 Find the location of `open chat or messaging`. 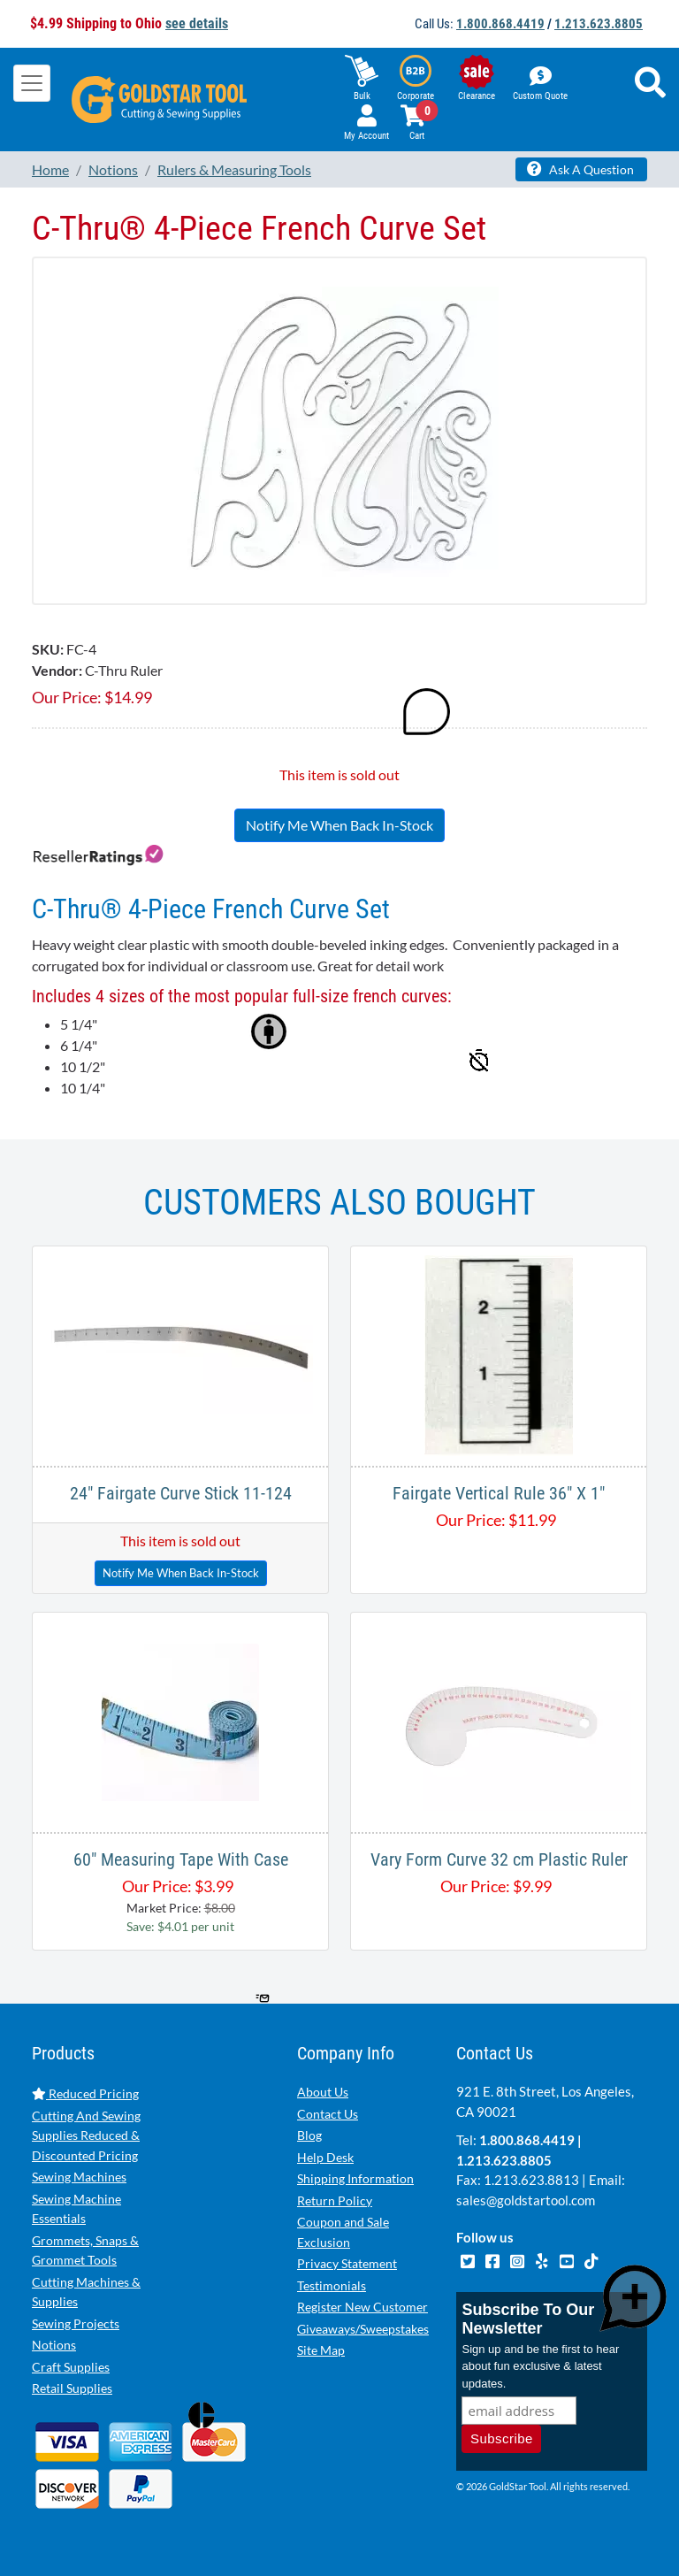

open chat or messaging is located at coordinates (425, 712).